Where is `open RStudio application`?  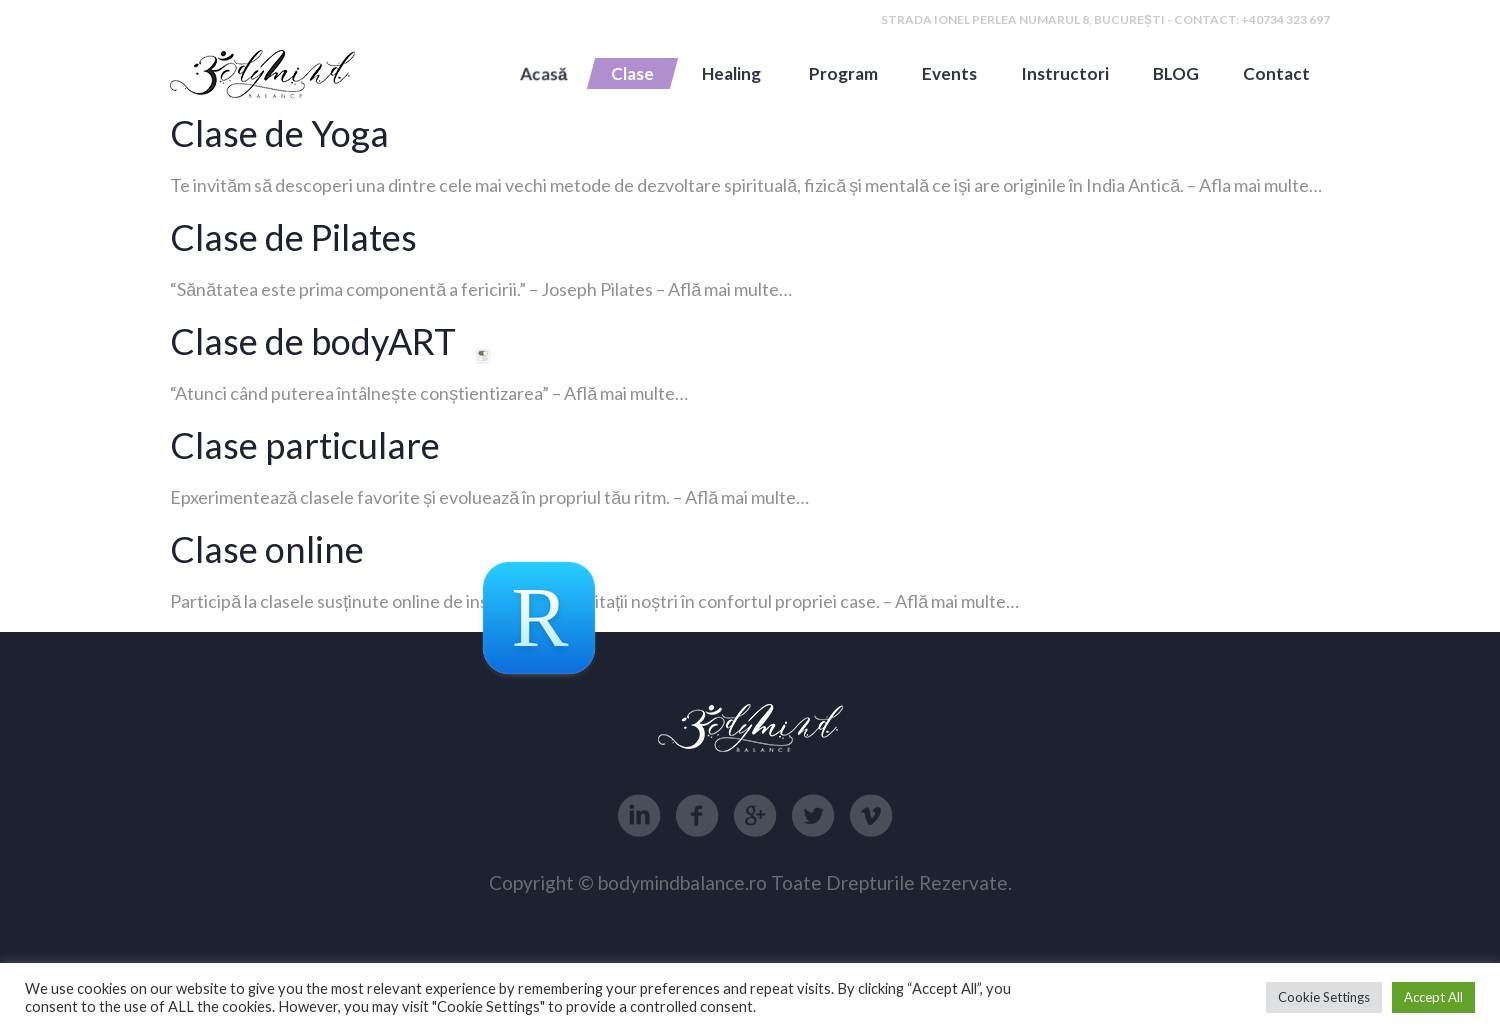
open RStudio application is located at coordinates (539, 618).